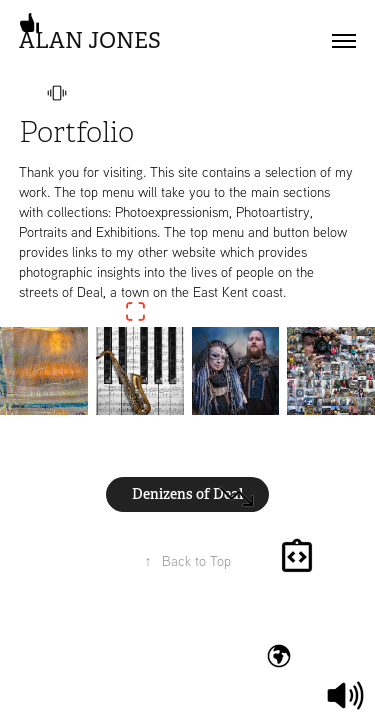 The width and height of the screenshot is (375, 720). What do you see at coordinates (135, 311) in the screenshot?
I see `scan a QR code or barcode` at bounding box center [135, 311].